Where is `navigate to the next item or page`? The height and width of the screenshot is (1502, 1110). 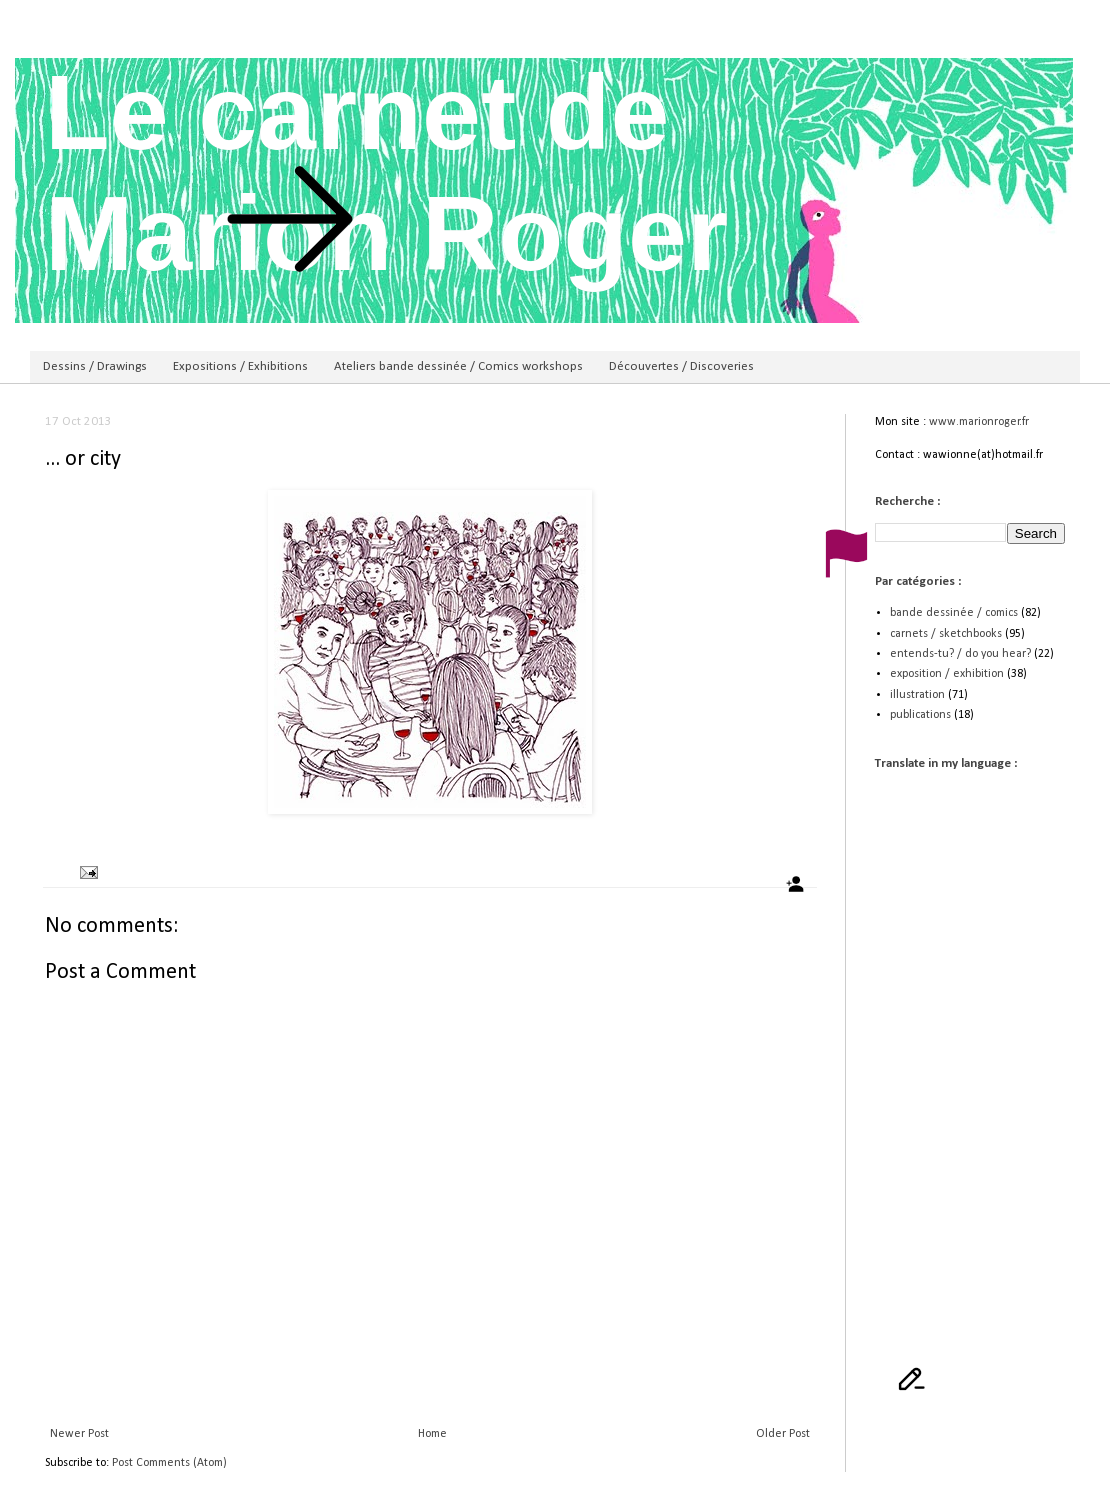 navigate to the next item or page is located at coordinates (290, 219).